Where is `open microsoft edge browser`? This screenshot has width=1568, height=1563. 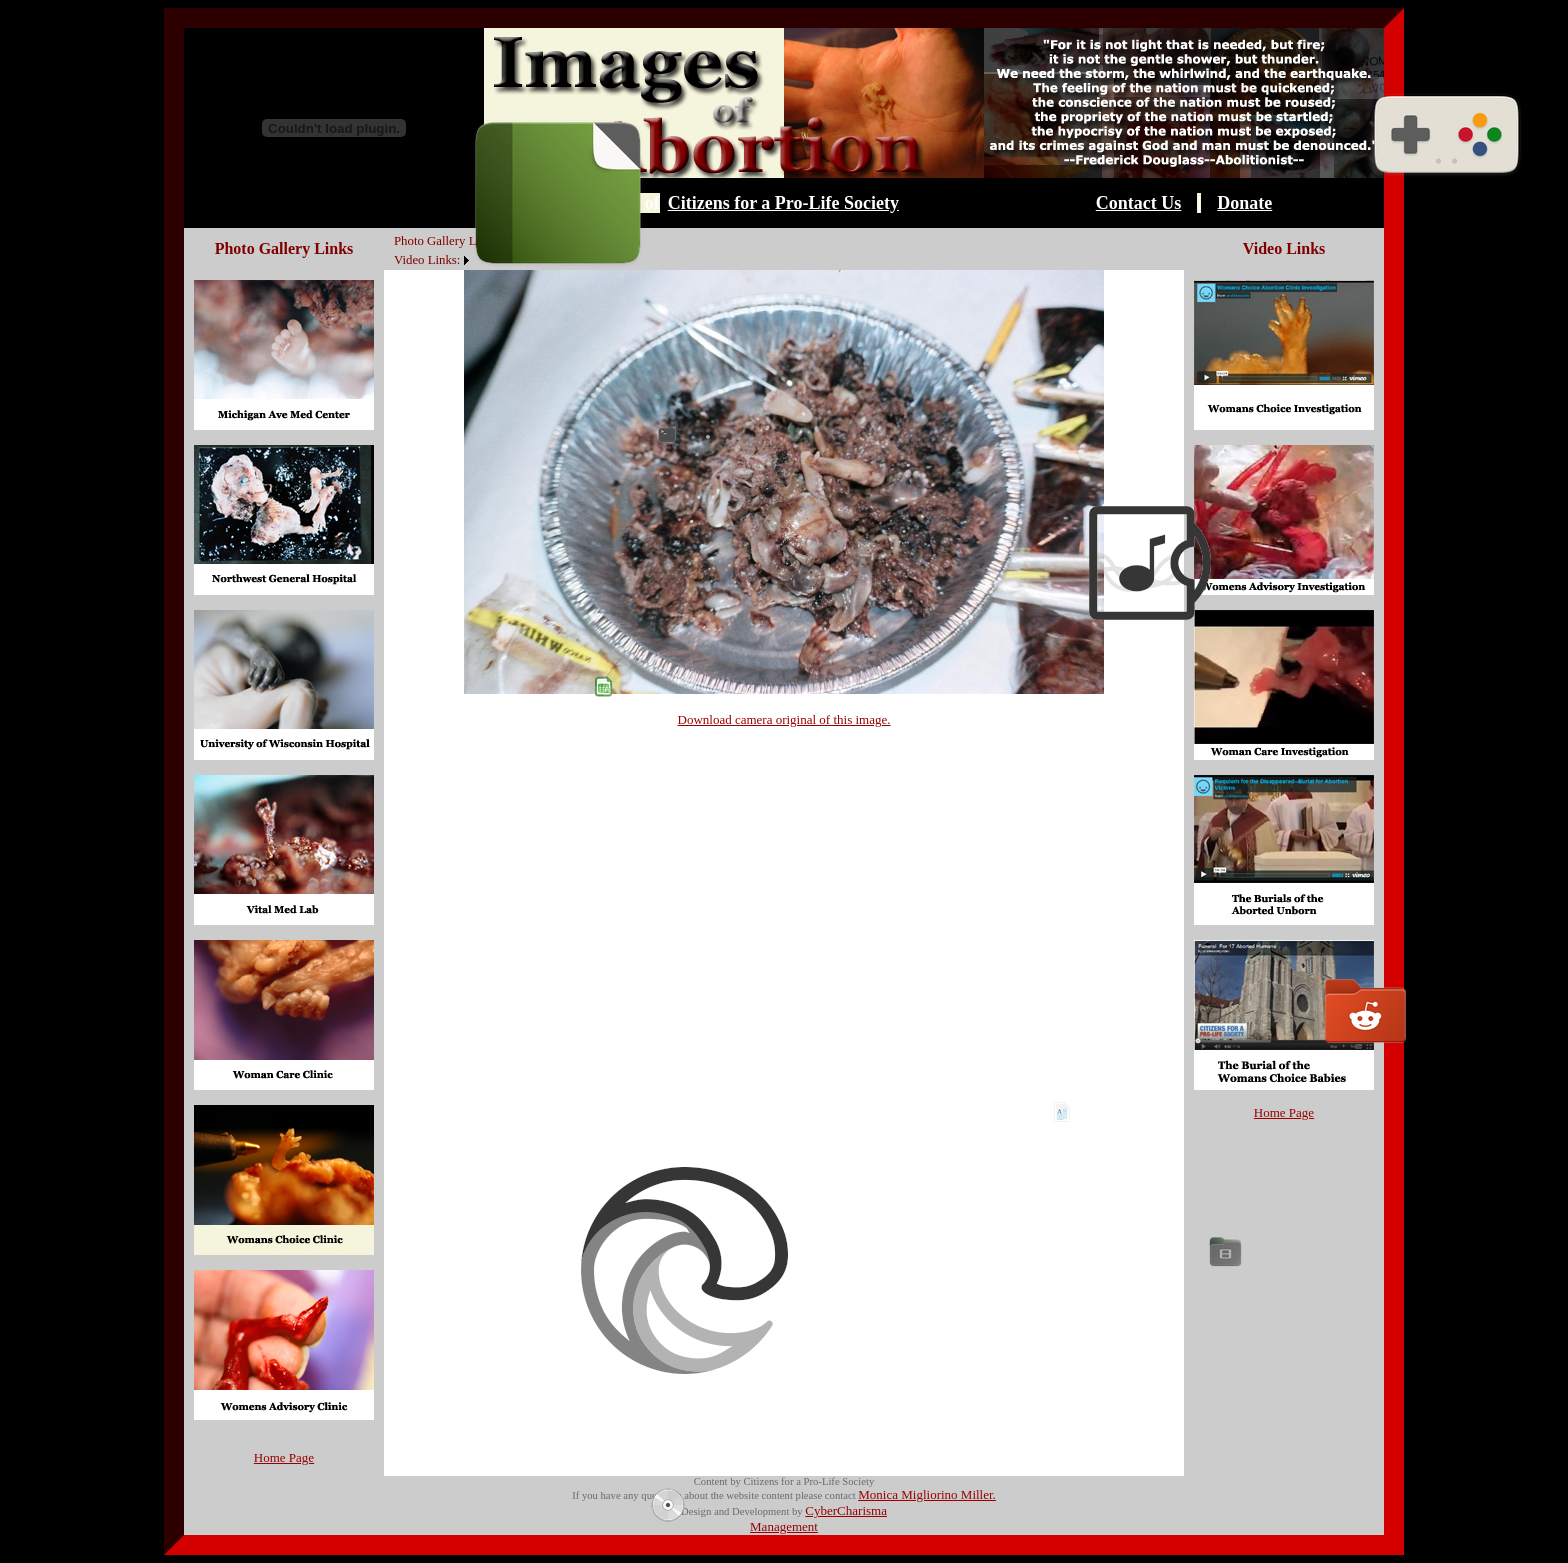 open microsoft edge browser is located at coordinates (684, 1270).